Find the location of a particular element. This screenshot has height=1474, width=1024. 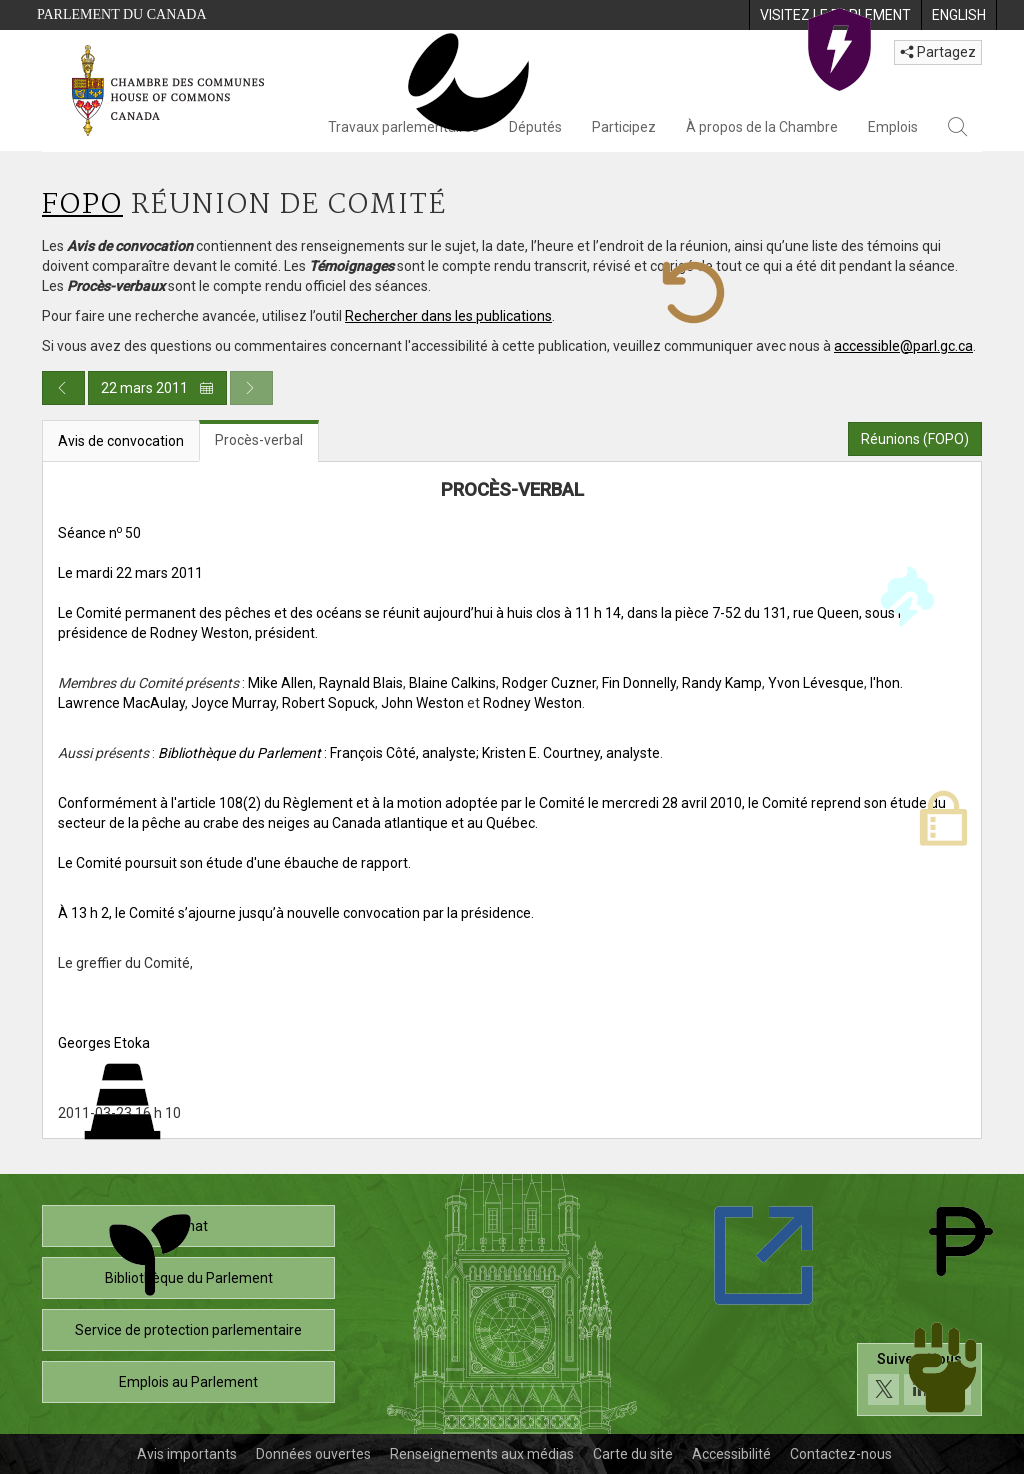

undo the last action is located at coordinates (693, 292).